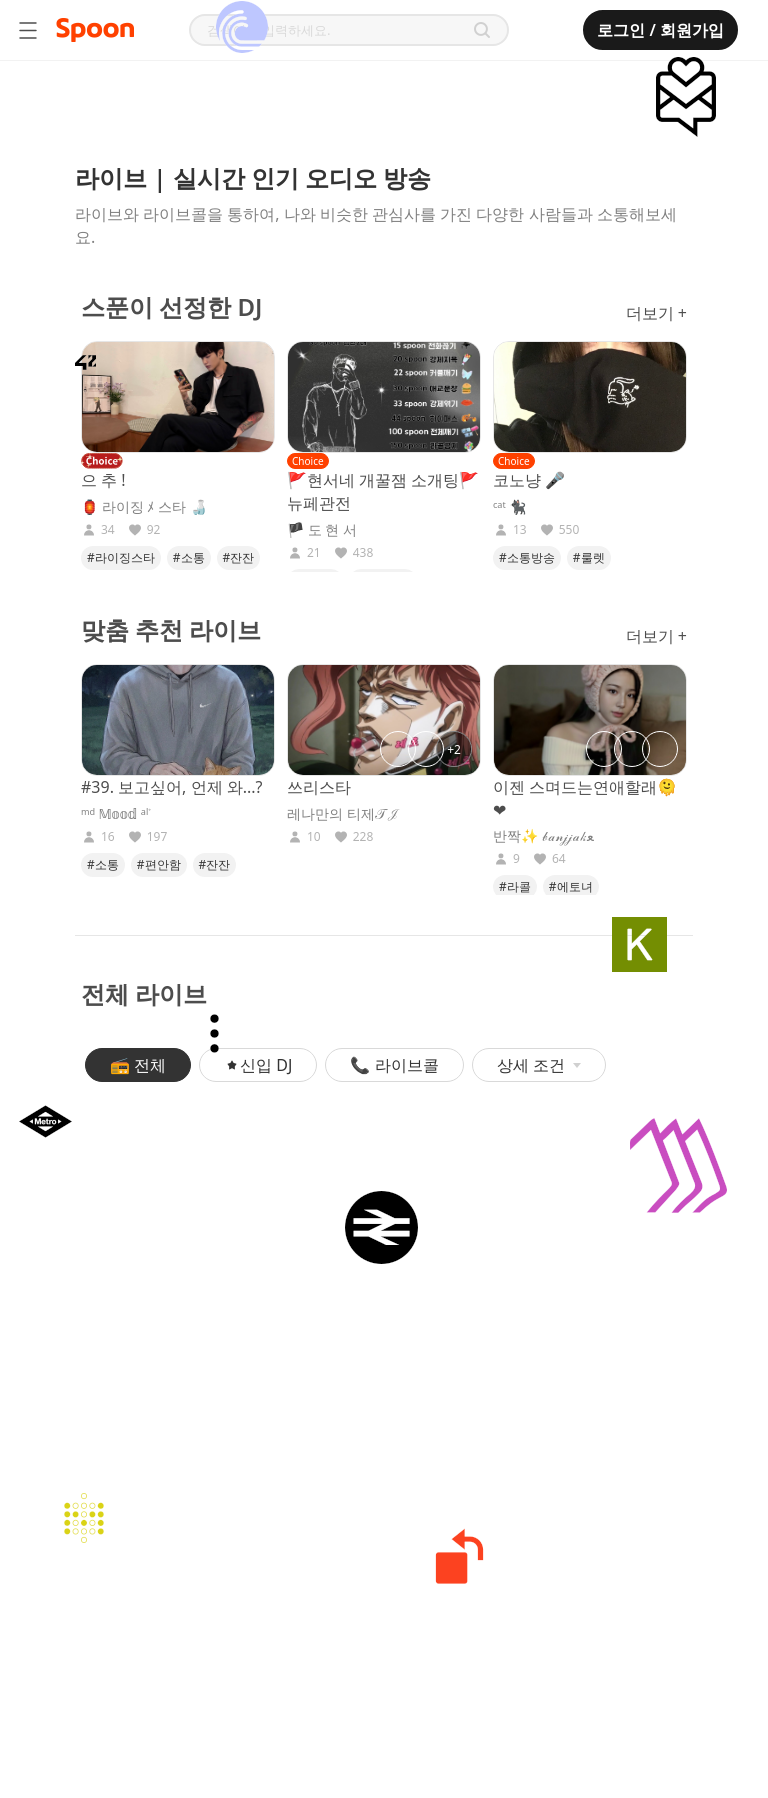 Image resolution: width=768 pixels, height=1798 pixels. I want to click on open wikibooks website or app, so click(678, 1165).